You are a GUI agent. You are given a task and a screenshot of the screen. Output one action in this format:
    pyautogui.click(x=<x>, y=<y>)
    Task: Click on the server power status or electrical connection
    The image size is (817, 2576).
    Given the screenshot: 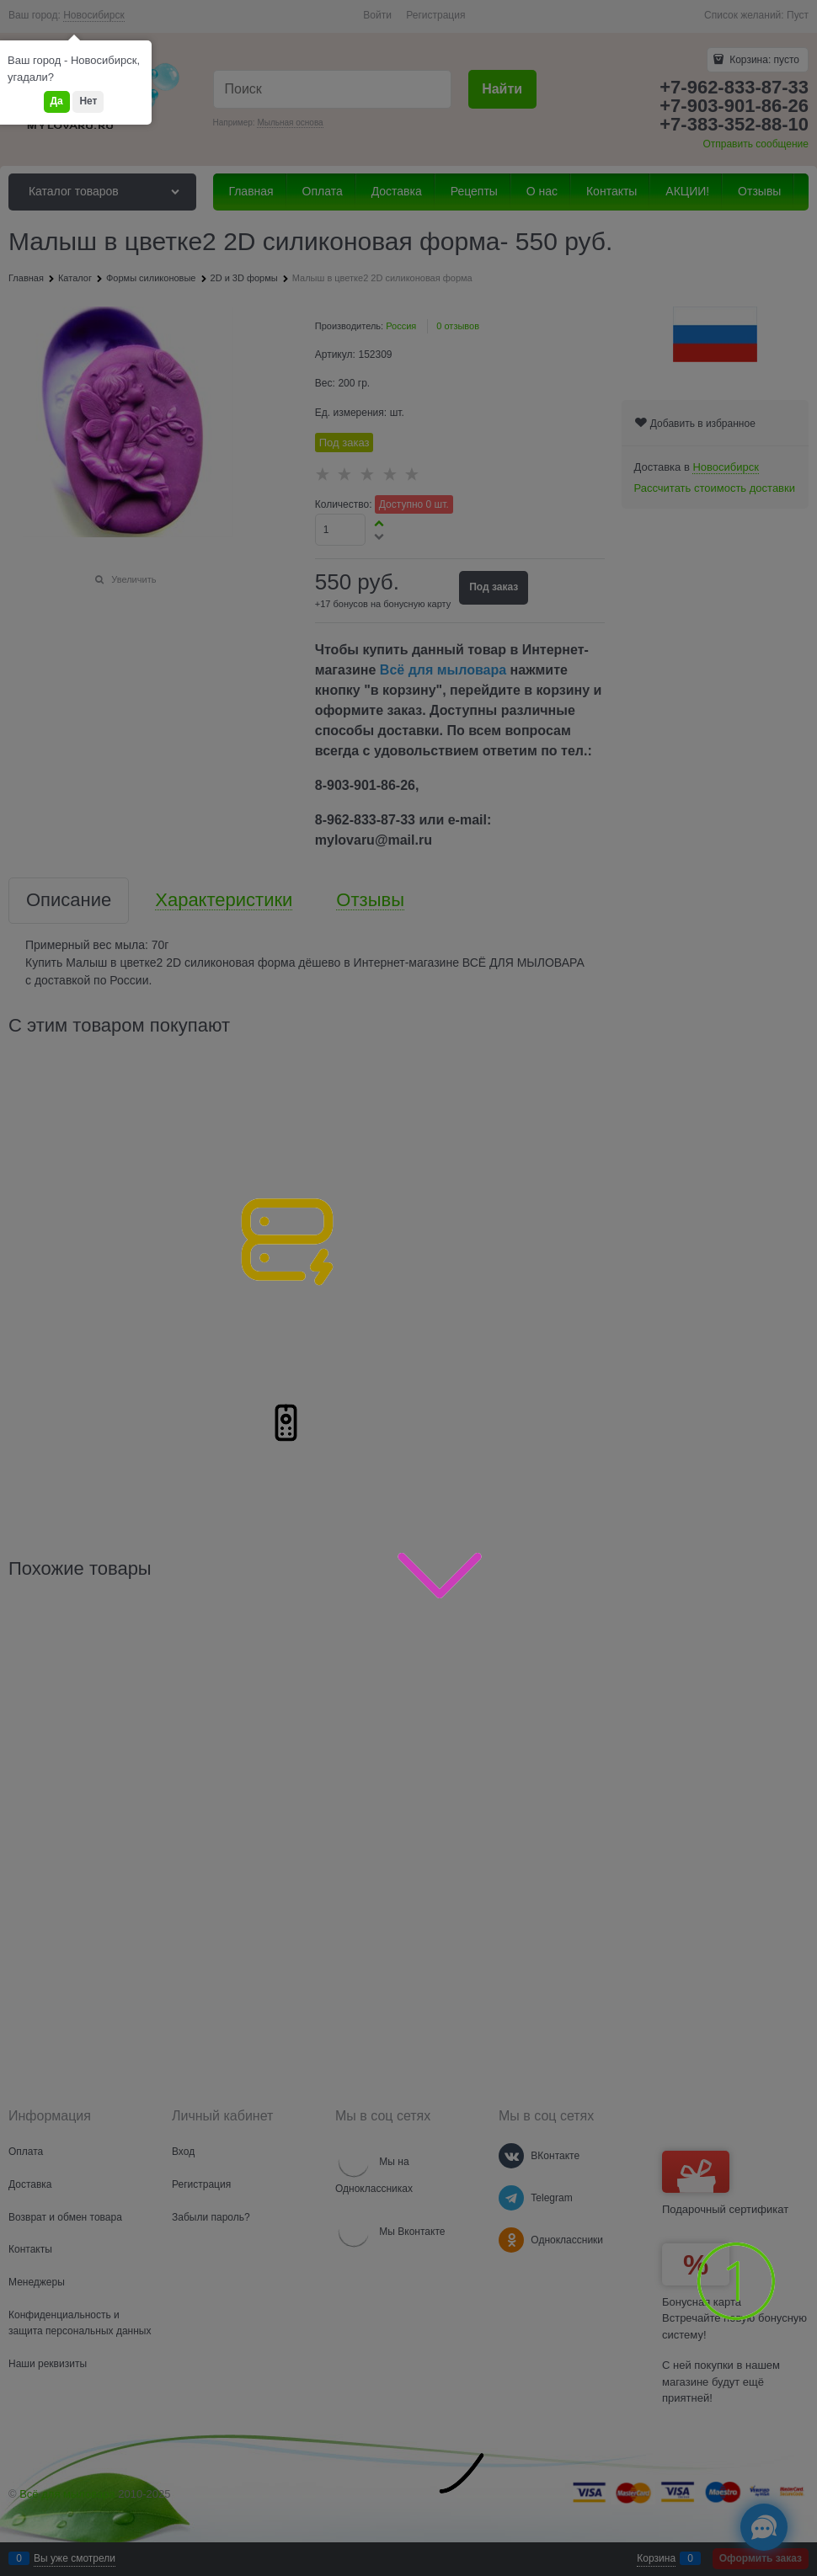 What is the action you would take?
    pyautogui.click(x=287, y=1240)
    